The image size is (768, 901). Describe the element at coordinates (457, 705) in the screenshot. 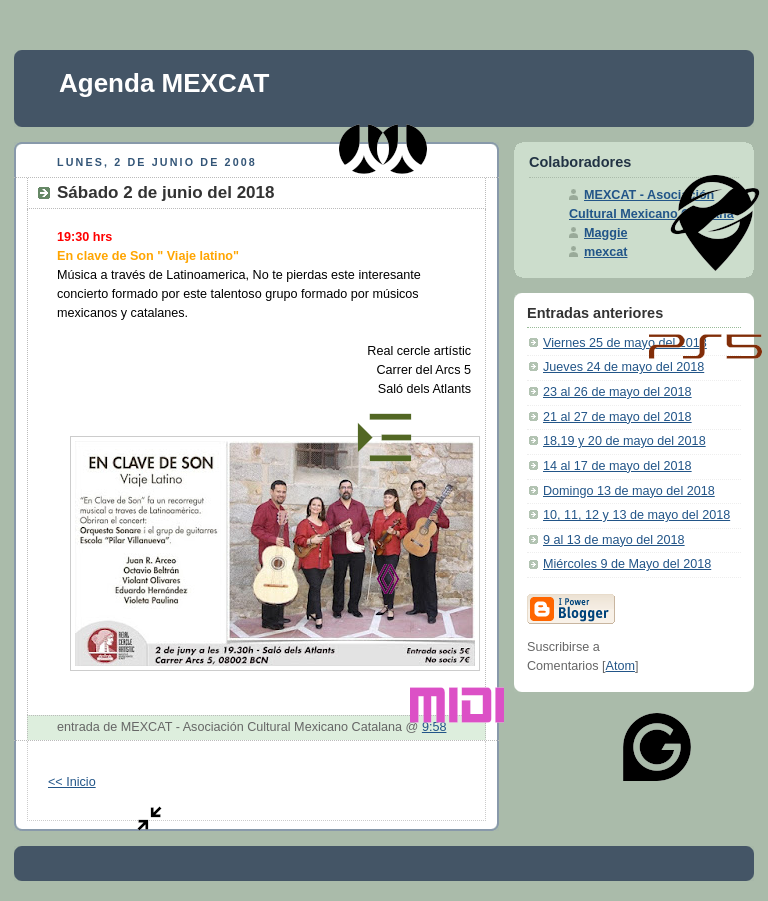

I see `midi audio format or protocol indicator` at that location.